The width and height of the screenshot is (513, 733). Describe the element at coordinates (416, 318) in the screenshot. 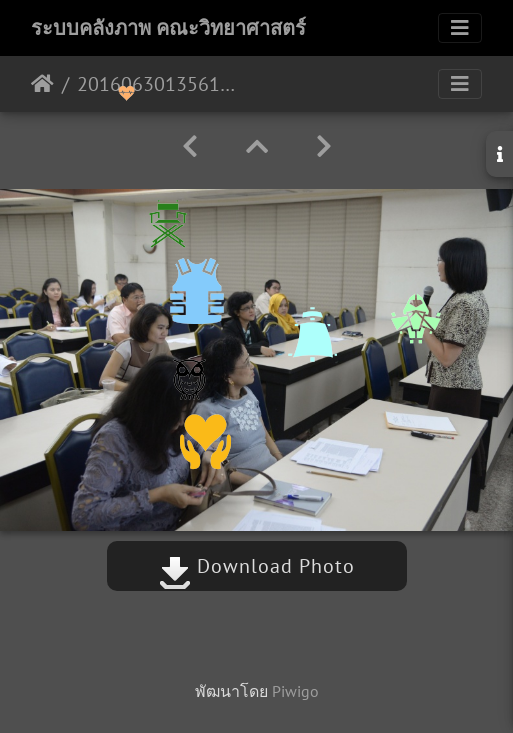

I see `launch a space game or sci-fi themed app` at that location.